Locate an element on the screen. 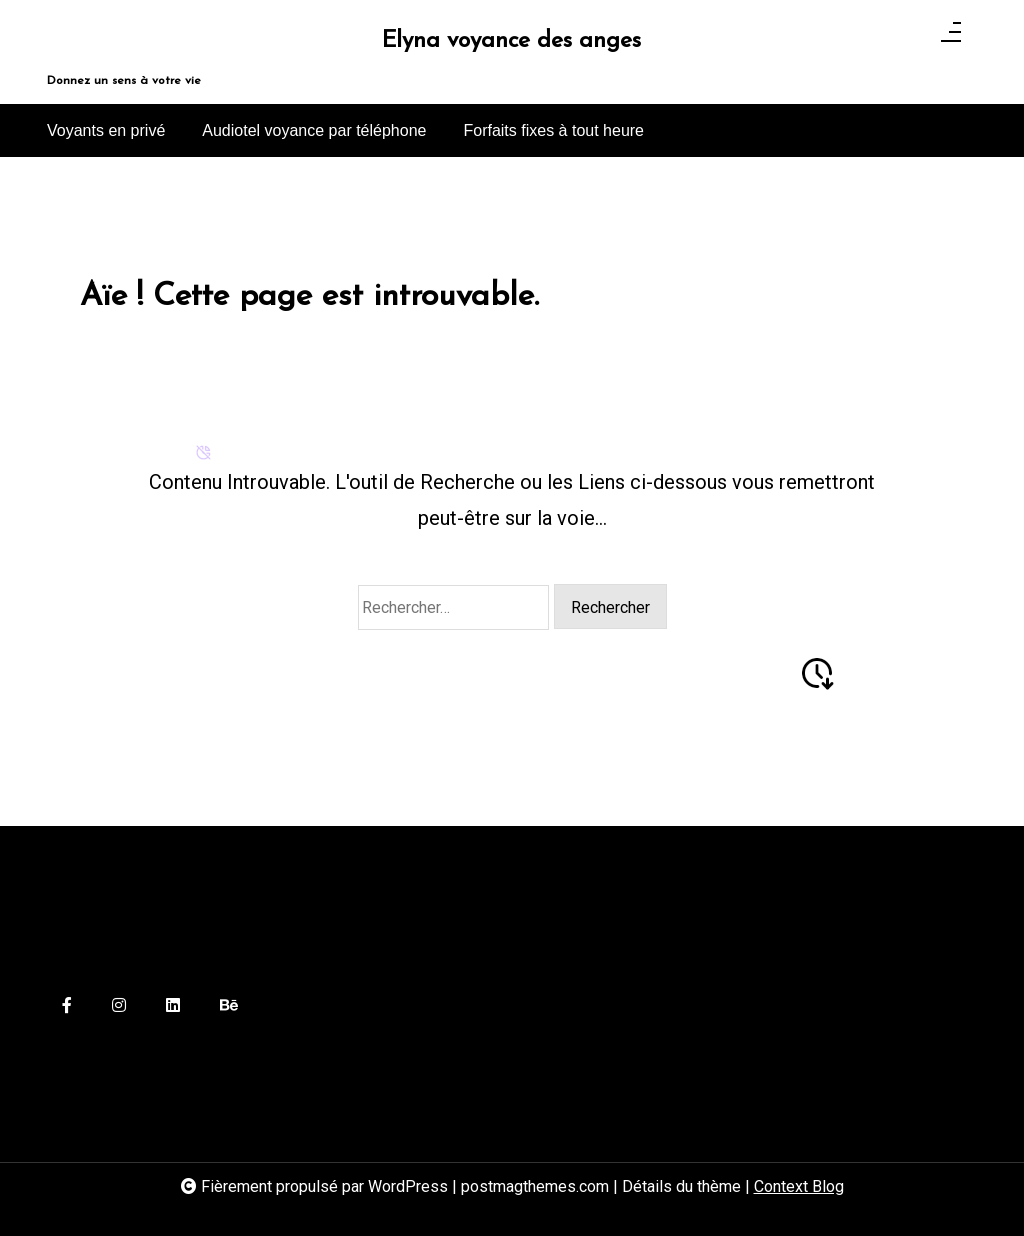 This screenshot has width=1024, height=1236. disable pie chart visualization is located at coordinates (203, 452).